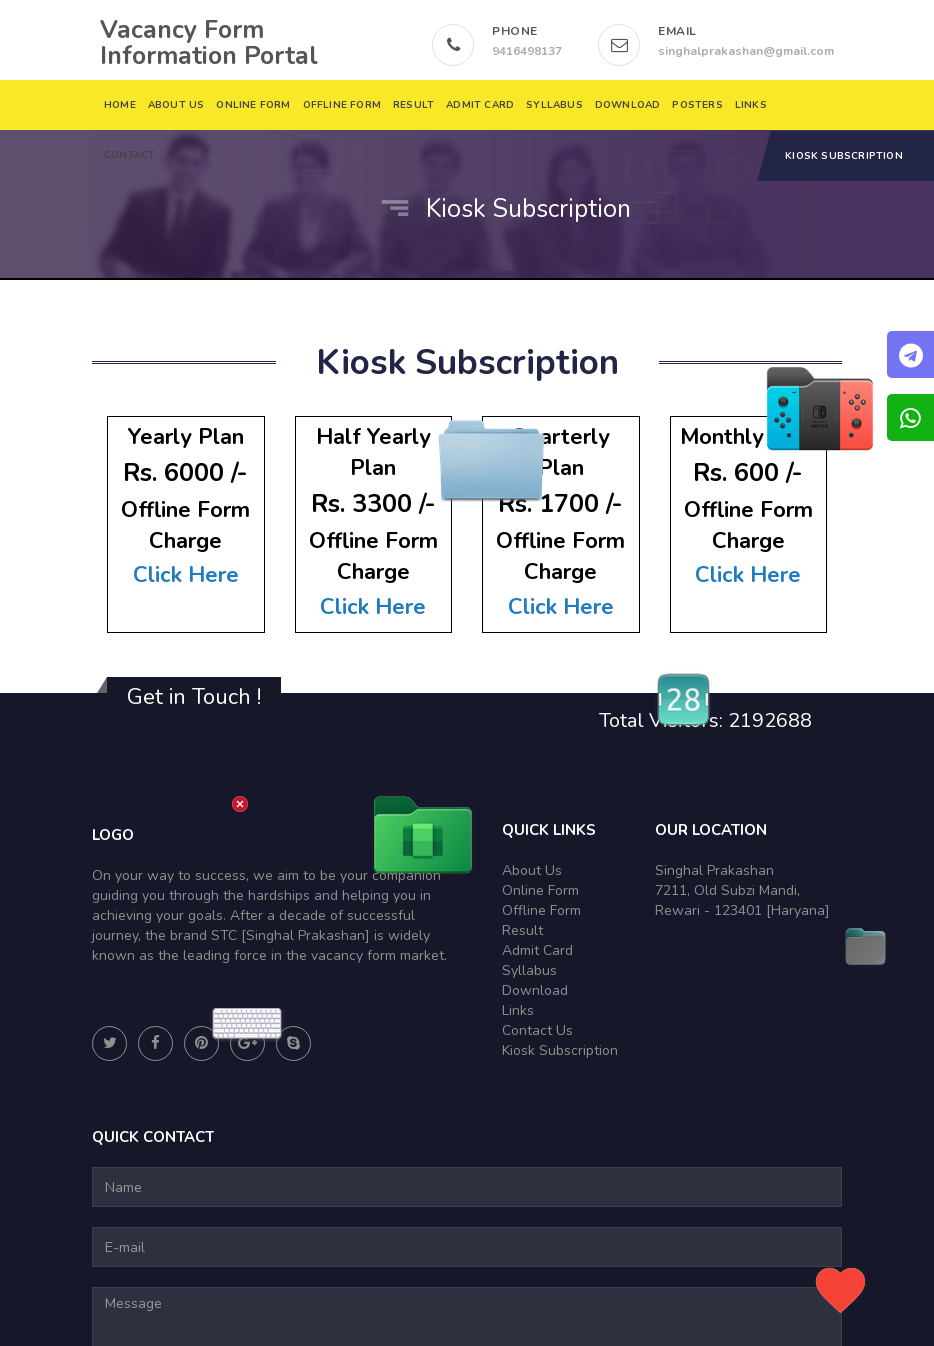  Describe the element at coordinates (491, 460) in the screenshot. I see `organize media files in a catalog folder` at that location.